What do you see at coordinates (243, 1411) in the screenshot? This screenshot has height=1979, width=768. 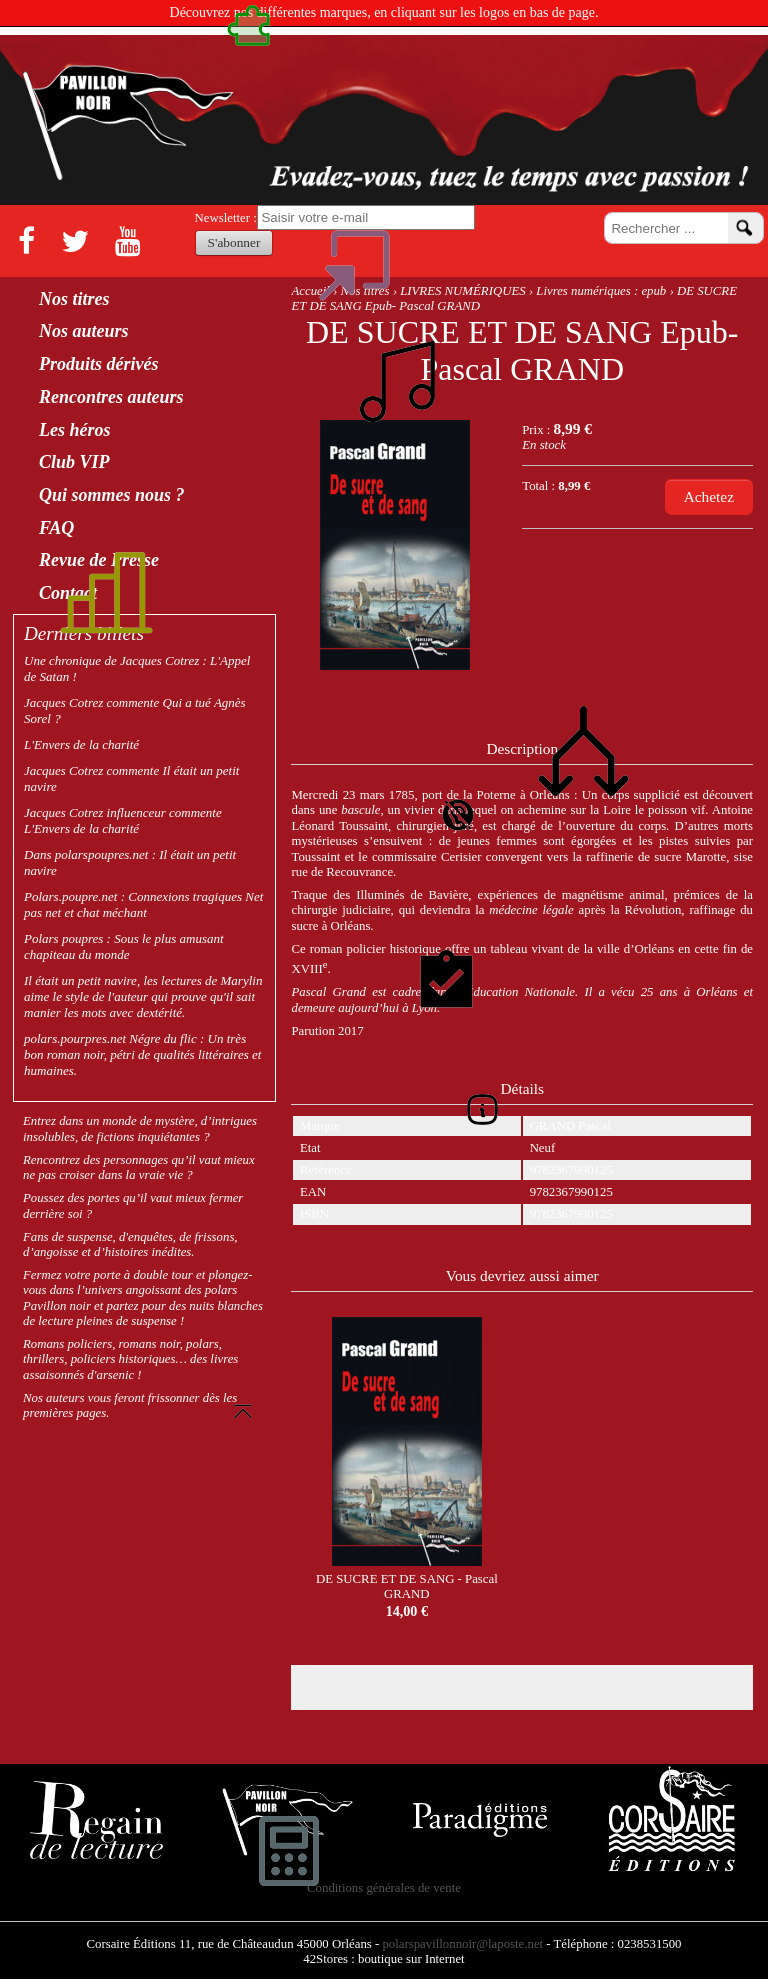 I see `collapse content or scroll to top` at bounding box center [243, 1411].